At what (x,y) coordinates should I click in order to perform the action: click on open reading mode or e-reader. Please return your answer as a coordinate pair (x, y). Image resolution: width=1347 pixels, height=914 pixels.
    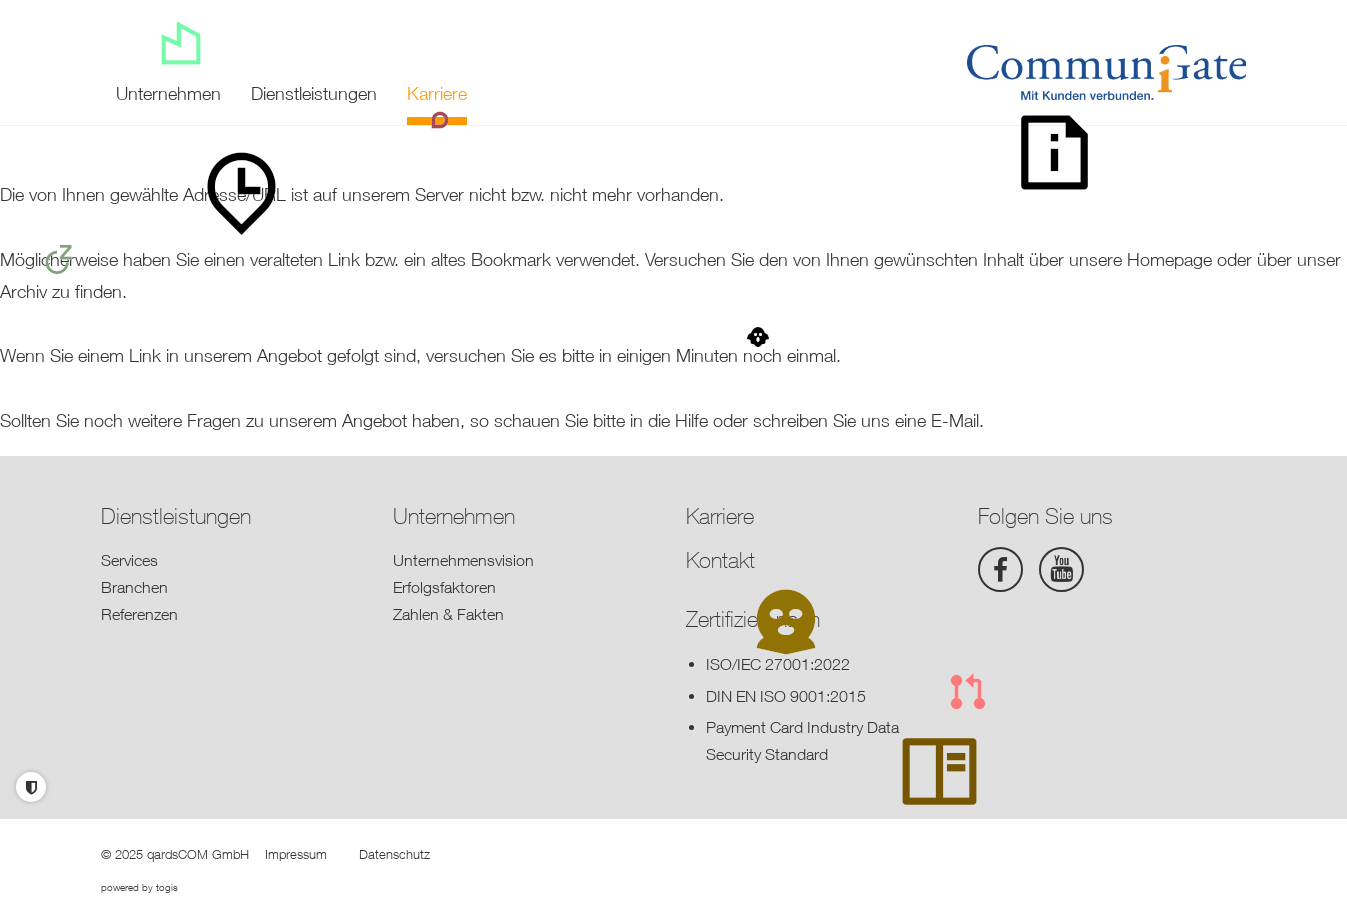
    Looking at the image, I should click on (939, 771).